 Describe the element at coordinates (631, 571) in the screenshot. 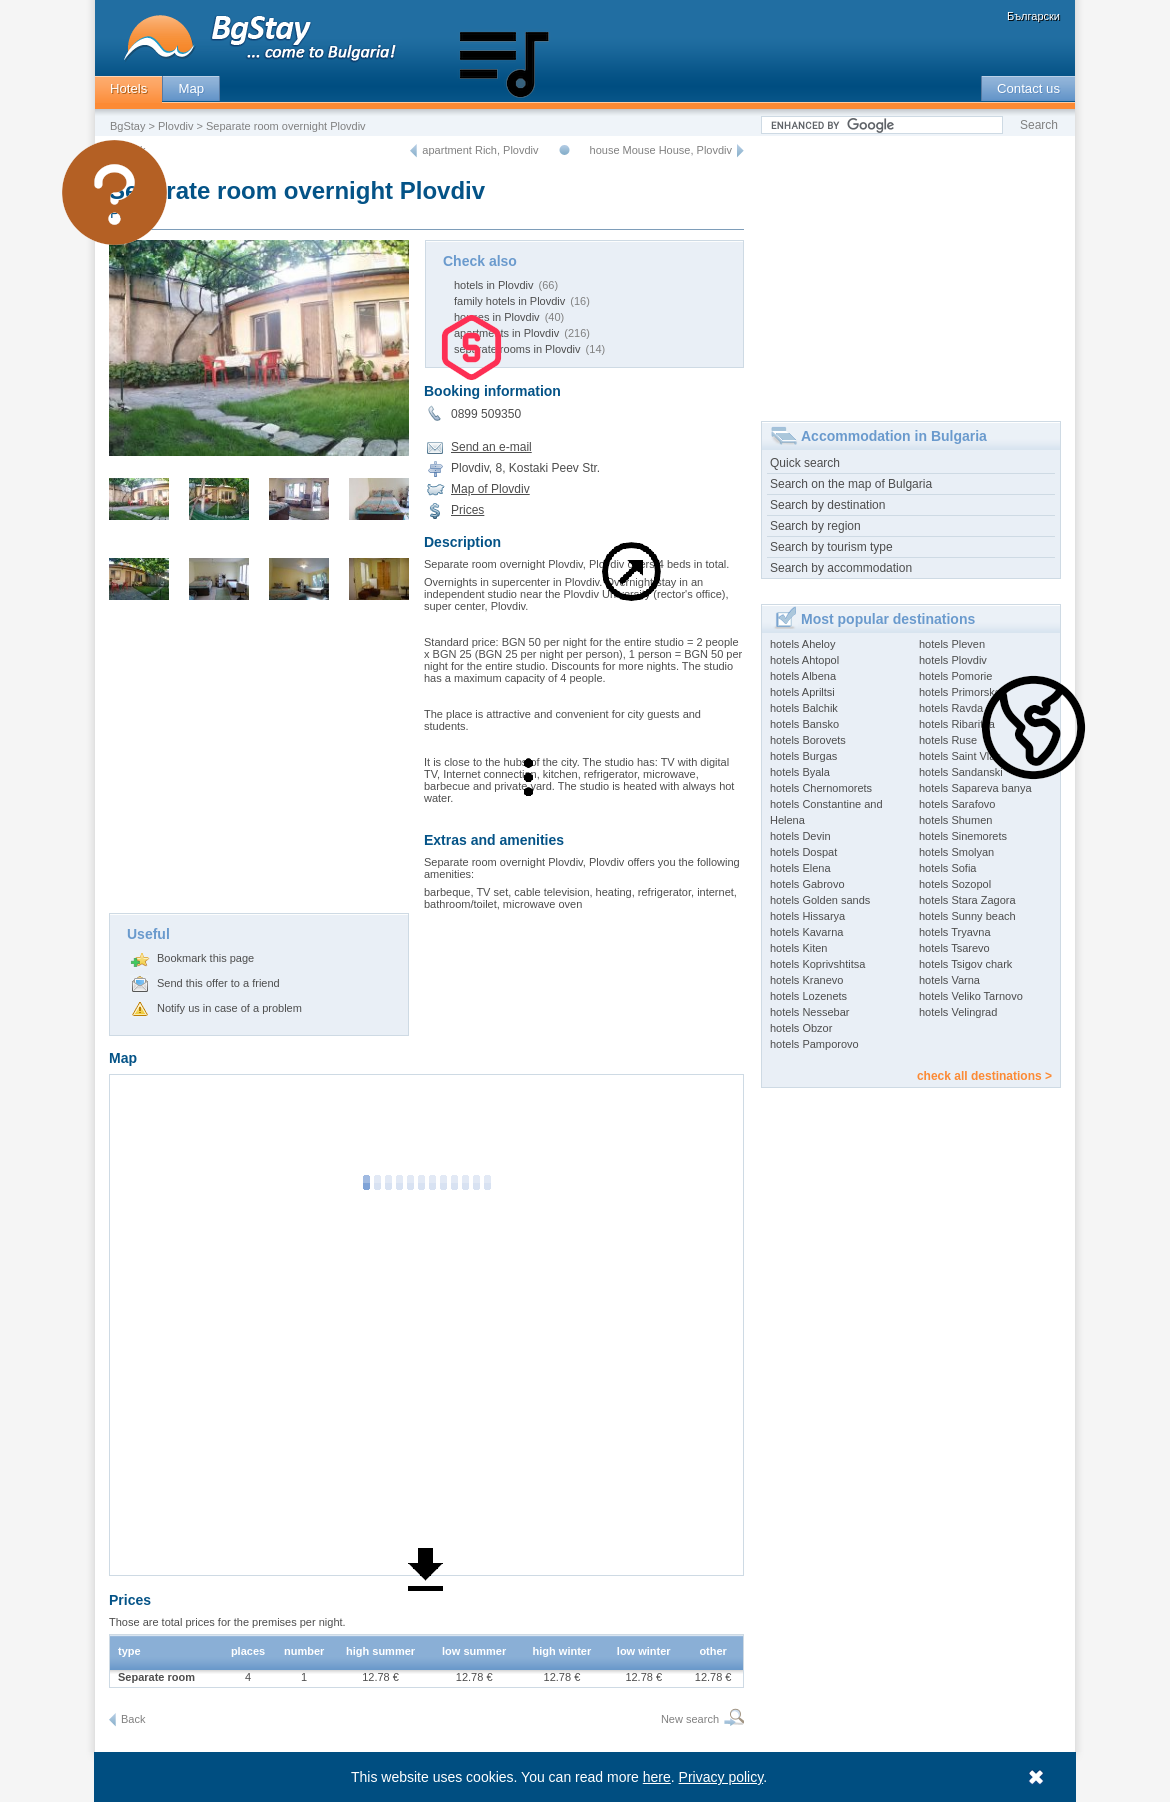

I see `open link in new window or external site` at that location.